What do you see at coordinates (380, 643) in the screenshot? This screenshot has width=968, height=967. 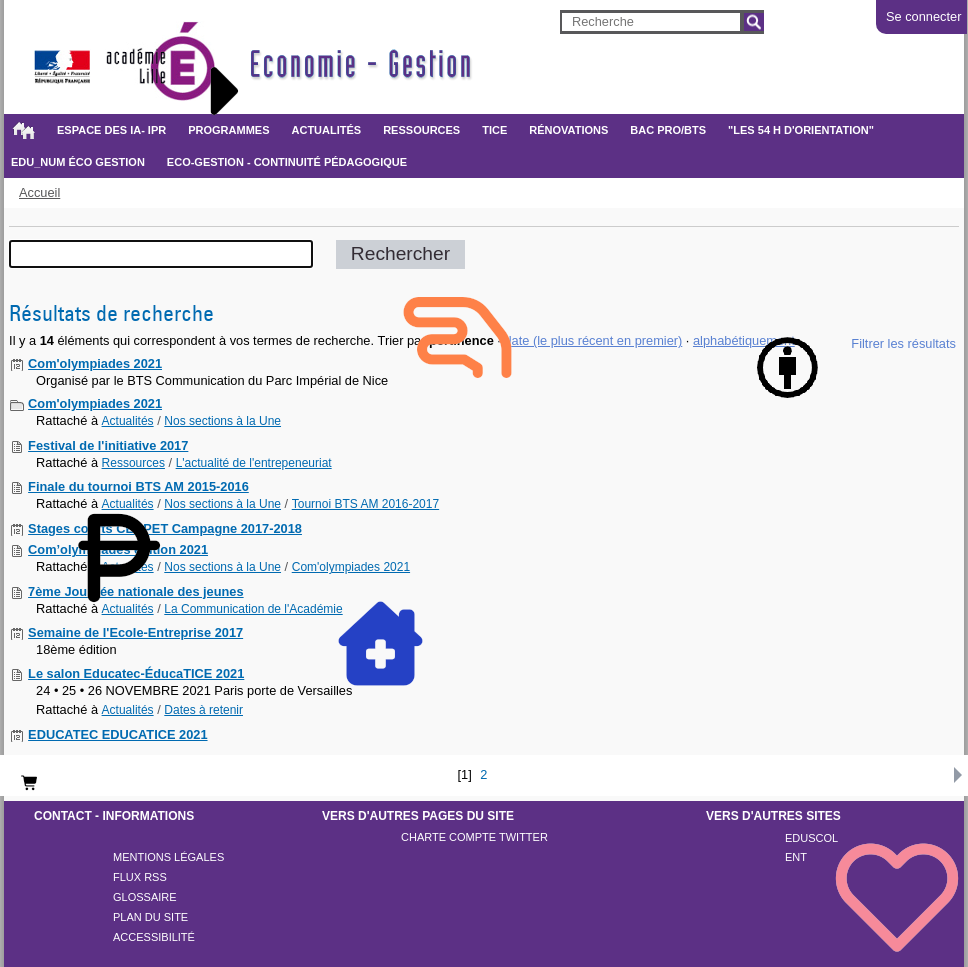 I see `access home healthcare services` at bounding box center [380, 643].